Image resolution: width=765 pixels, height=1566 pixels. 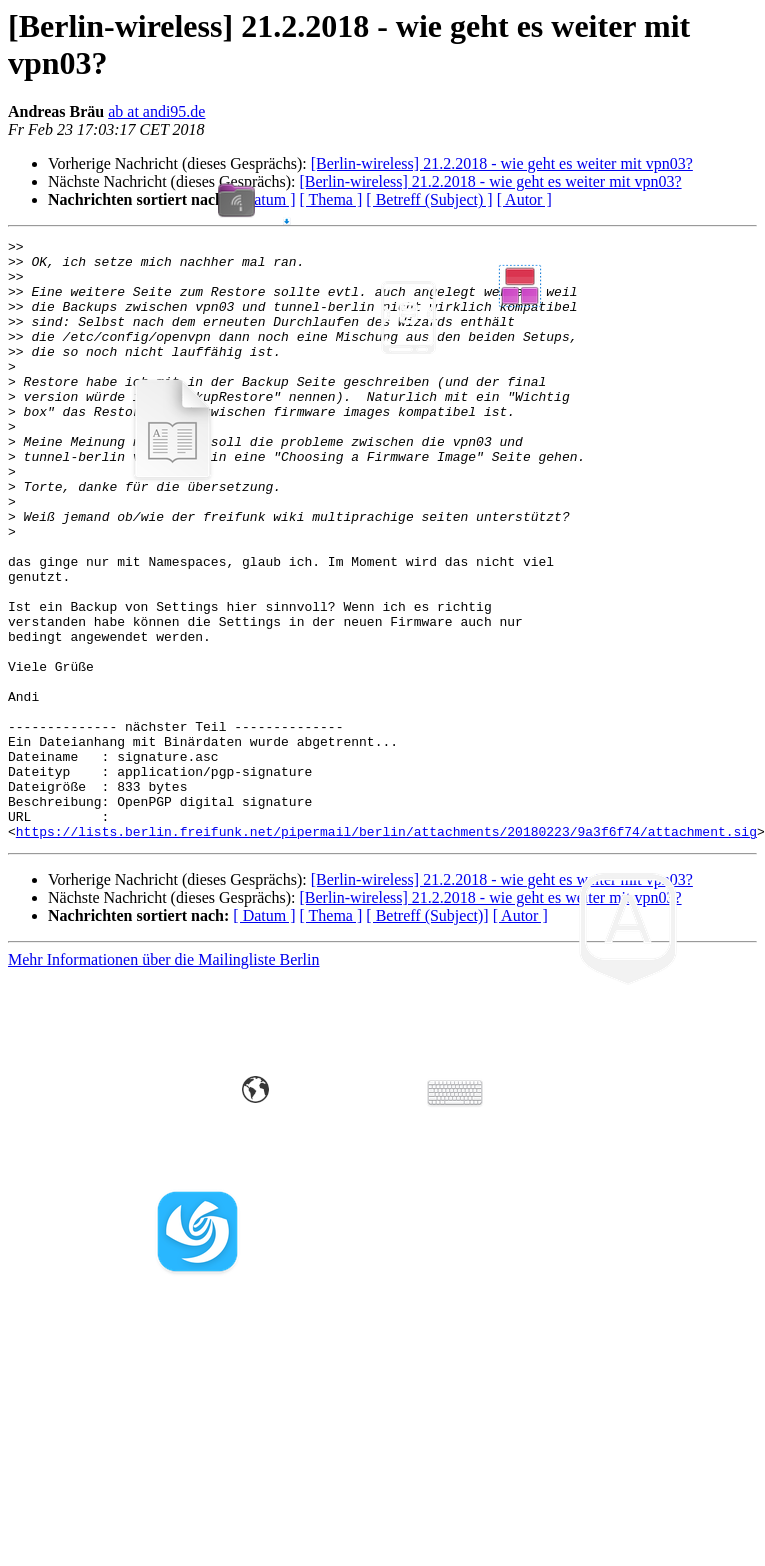 I want to click on a mobipocket ebook file, so click(x=172, y=430).